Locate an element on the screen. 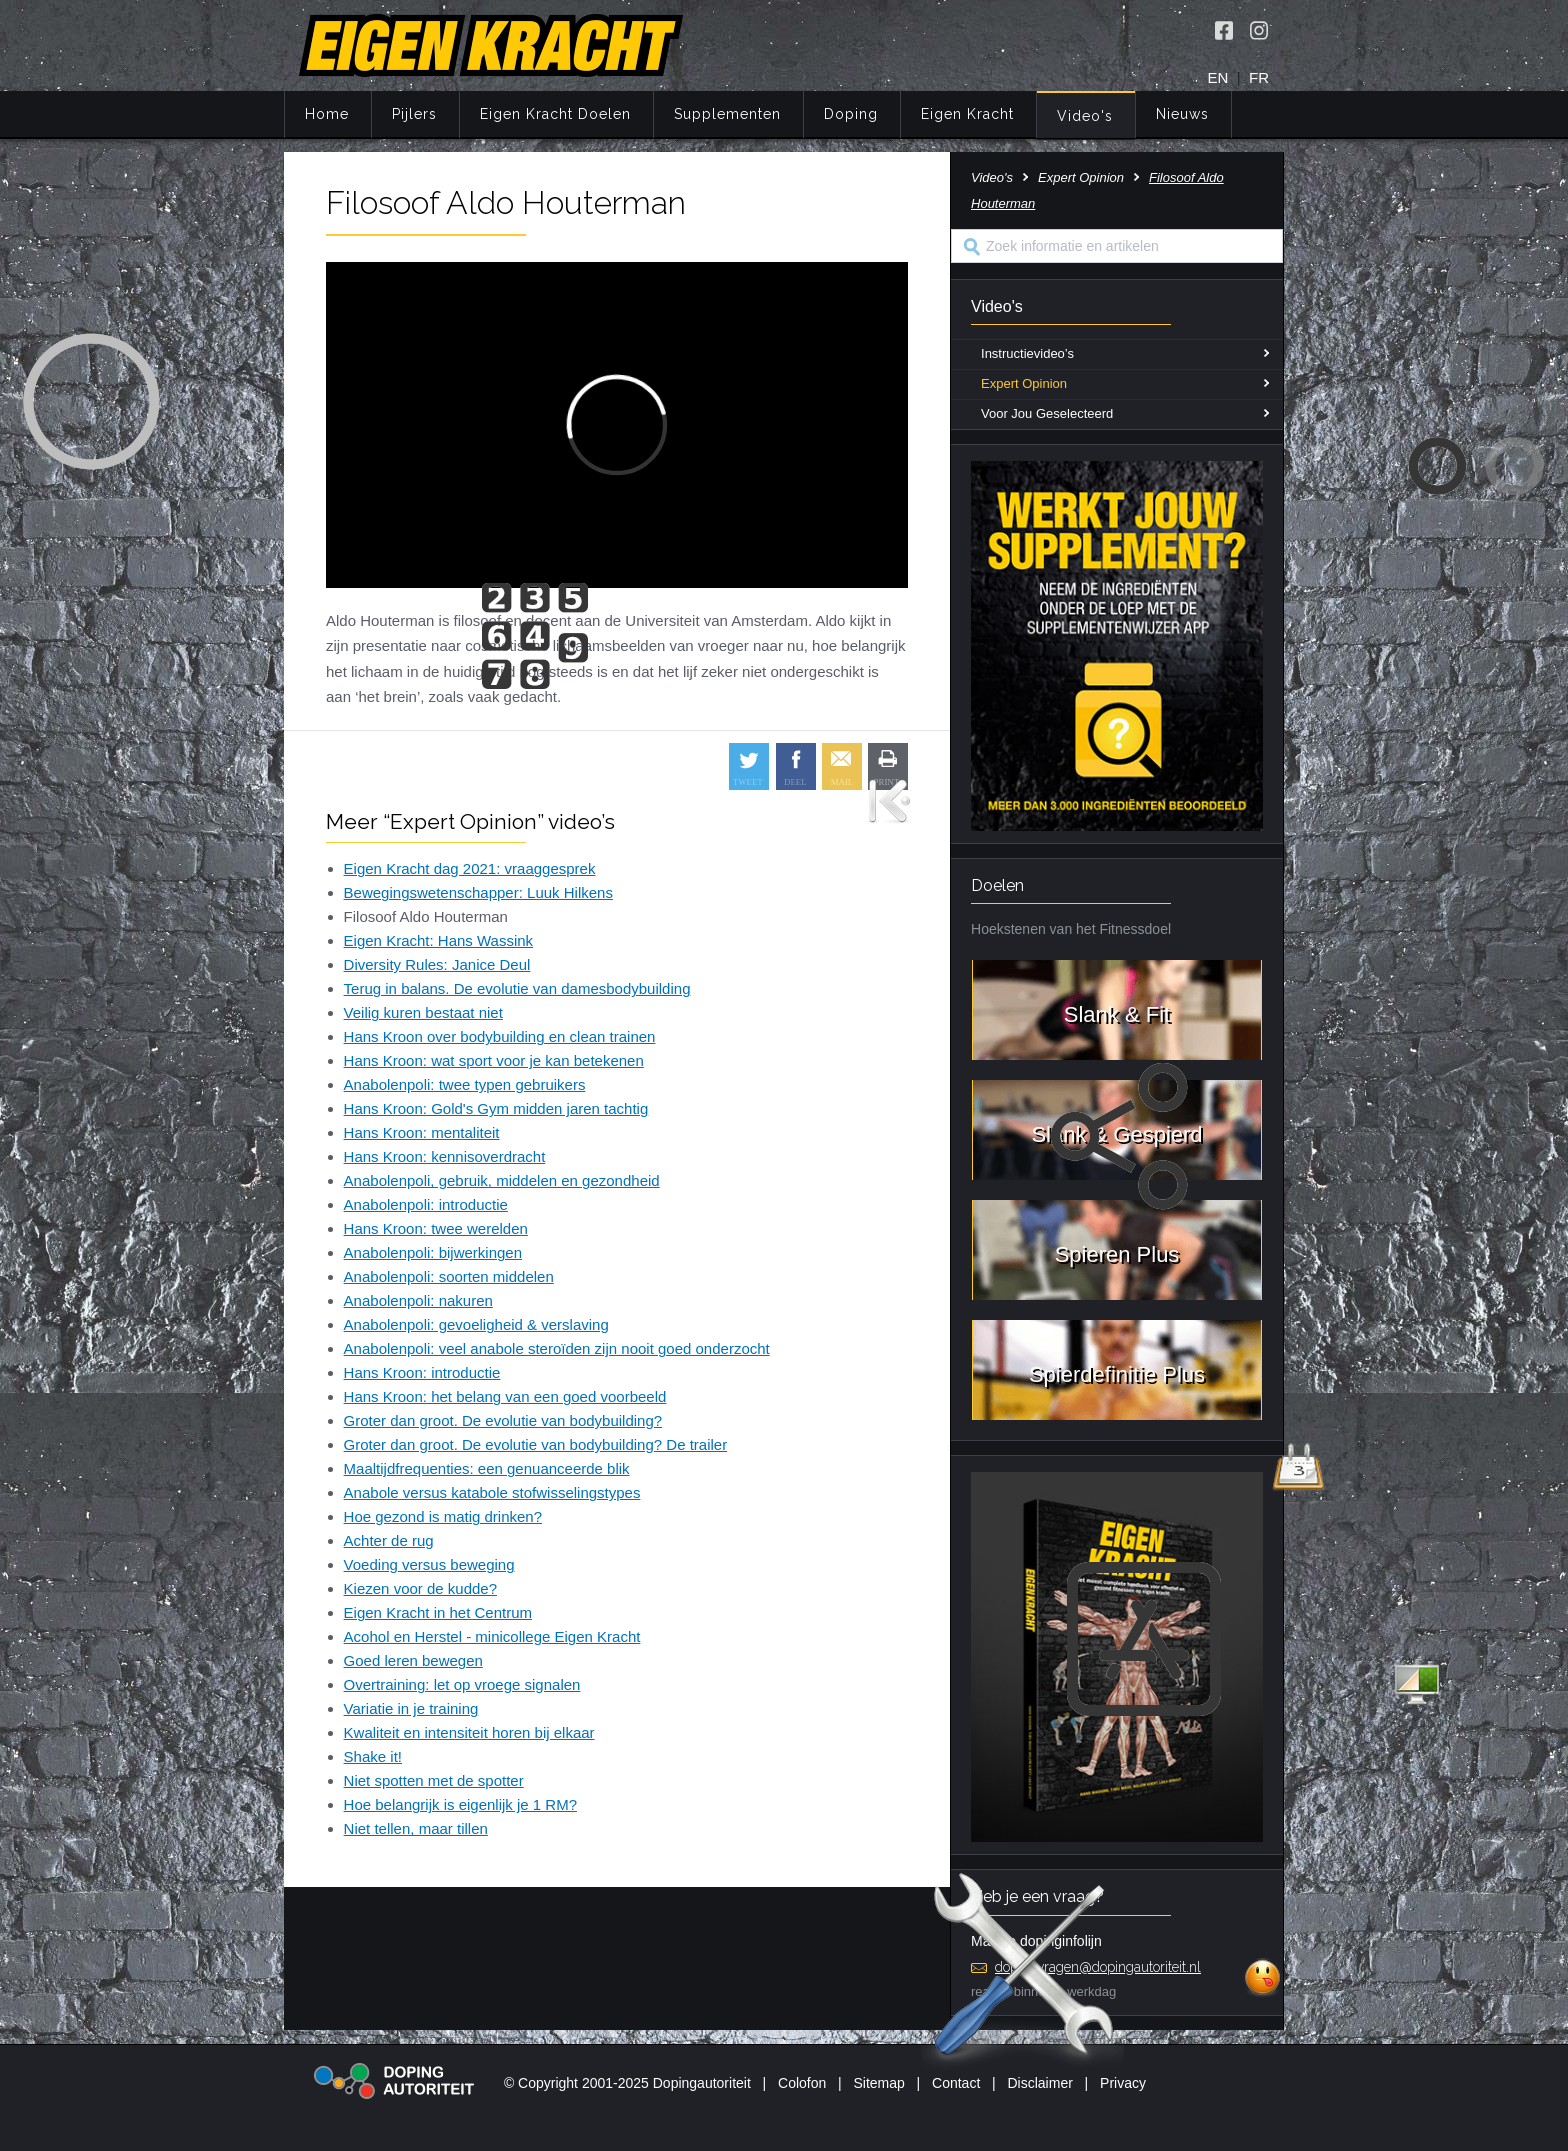 Image resolution: width=1568 pixels, height=2151 pixels. go to the first item in a list or sequence is located at coordinates (889, 801).